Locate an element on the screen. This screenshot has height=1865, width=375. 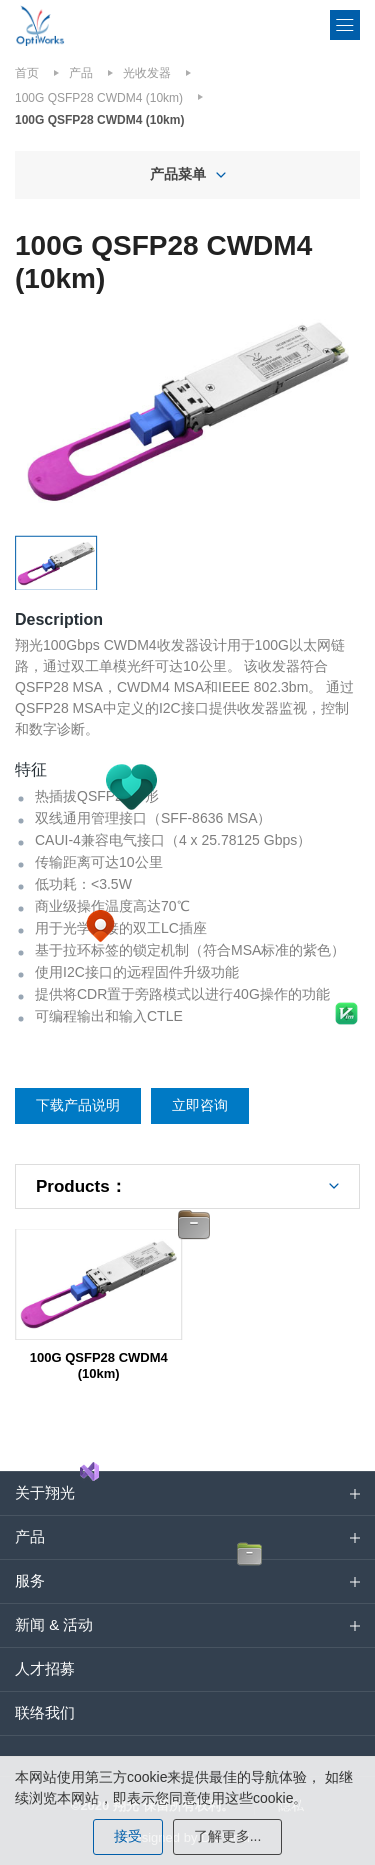
open the maps app is located at coordinates (100, 926).